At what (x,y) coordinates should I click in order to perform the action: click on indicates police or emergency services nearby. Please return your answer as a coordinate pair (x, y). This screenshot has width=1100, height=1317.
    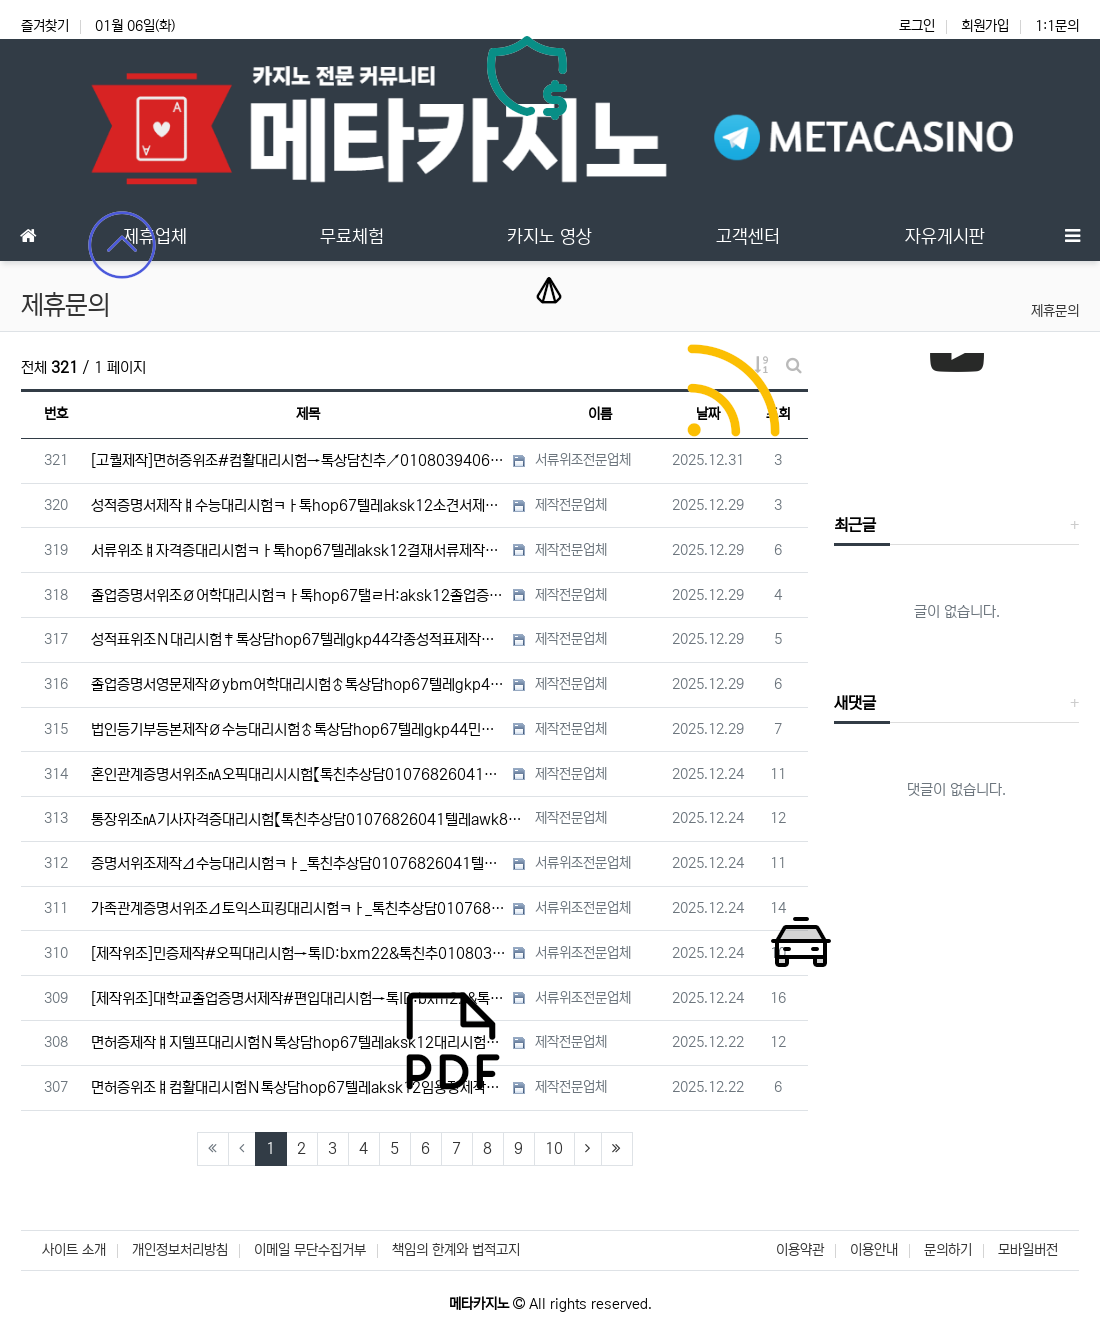
    Looking at the image, I should click on (801, 945).